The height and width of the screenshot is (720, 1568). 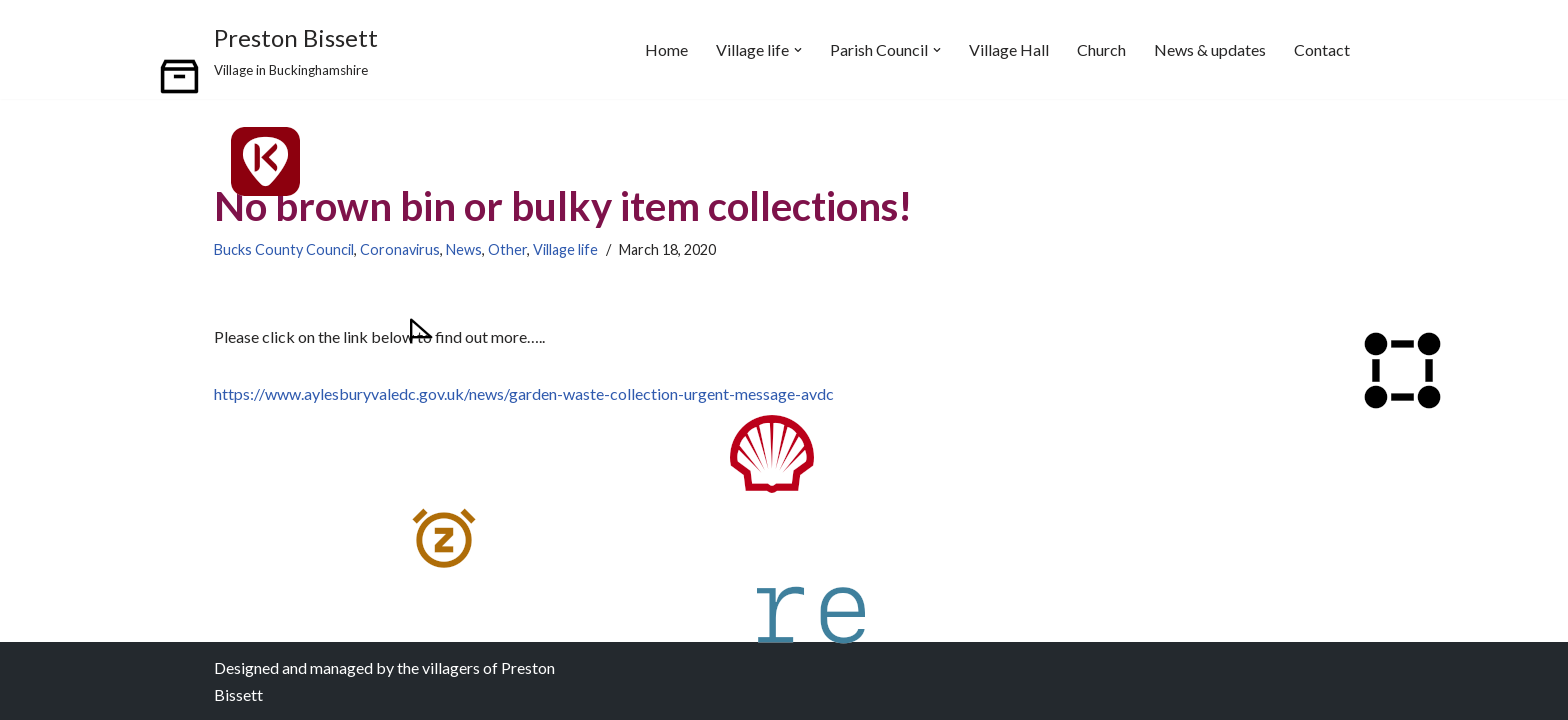 What do you see at coordinates (179, 76) in the screenshot?
I see `archive items or documents` at bounding box center [179, 76].